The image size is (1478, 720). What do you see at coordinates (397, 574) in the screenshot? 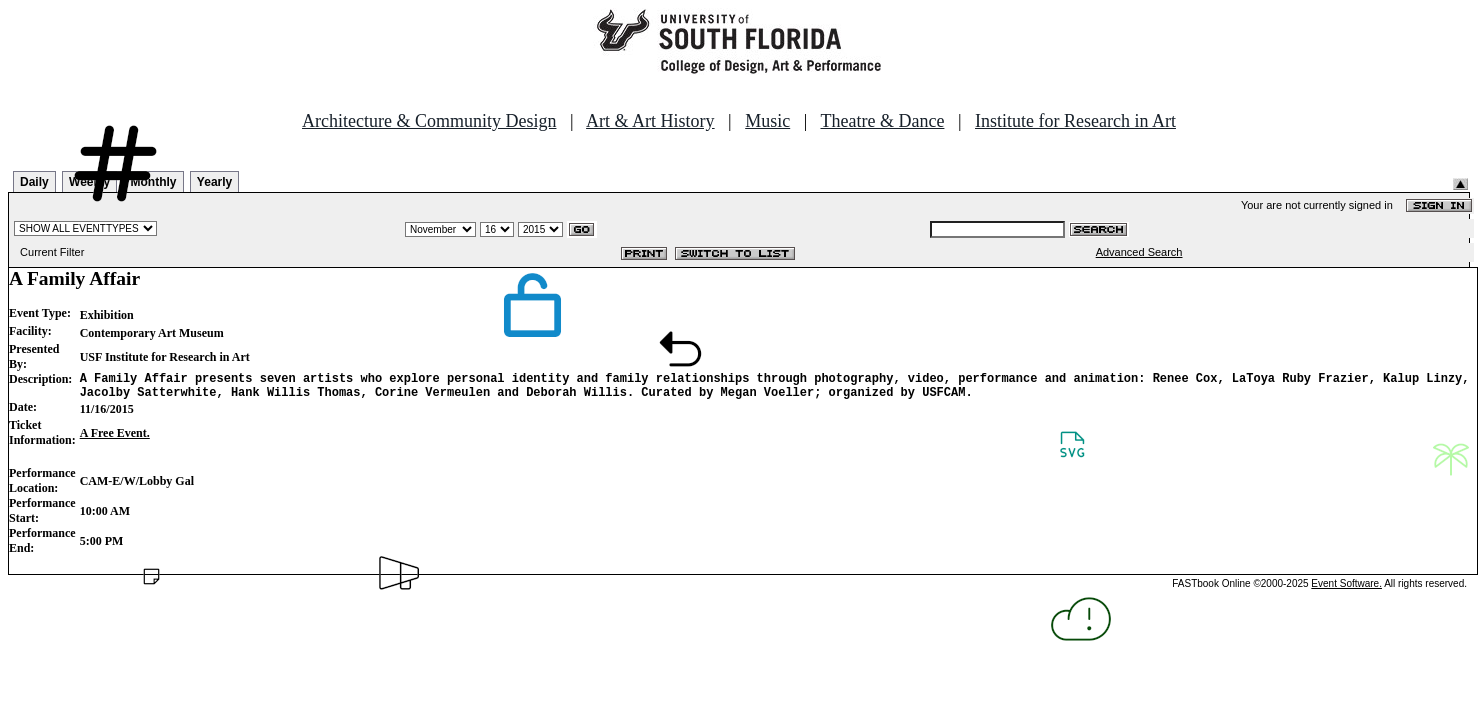
I see `make an announcement` at bounding box center [397, 574].